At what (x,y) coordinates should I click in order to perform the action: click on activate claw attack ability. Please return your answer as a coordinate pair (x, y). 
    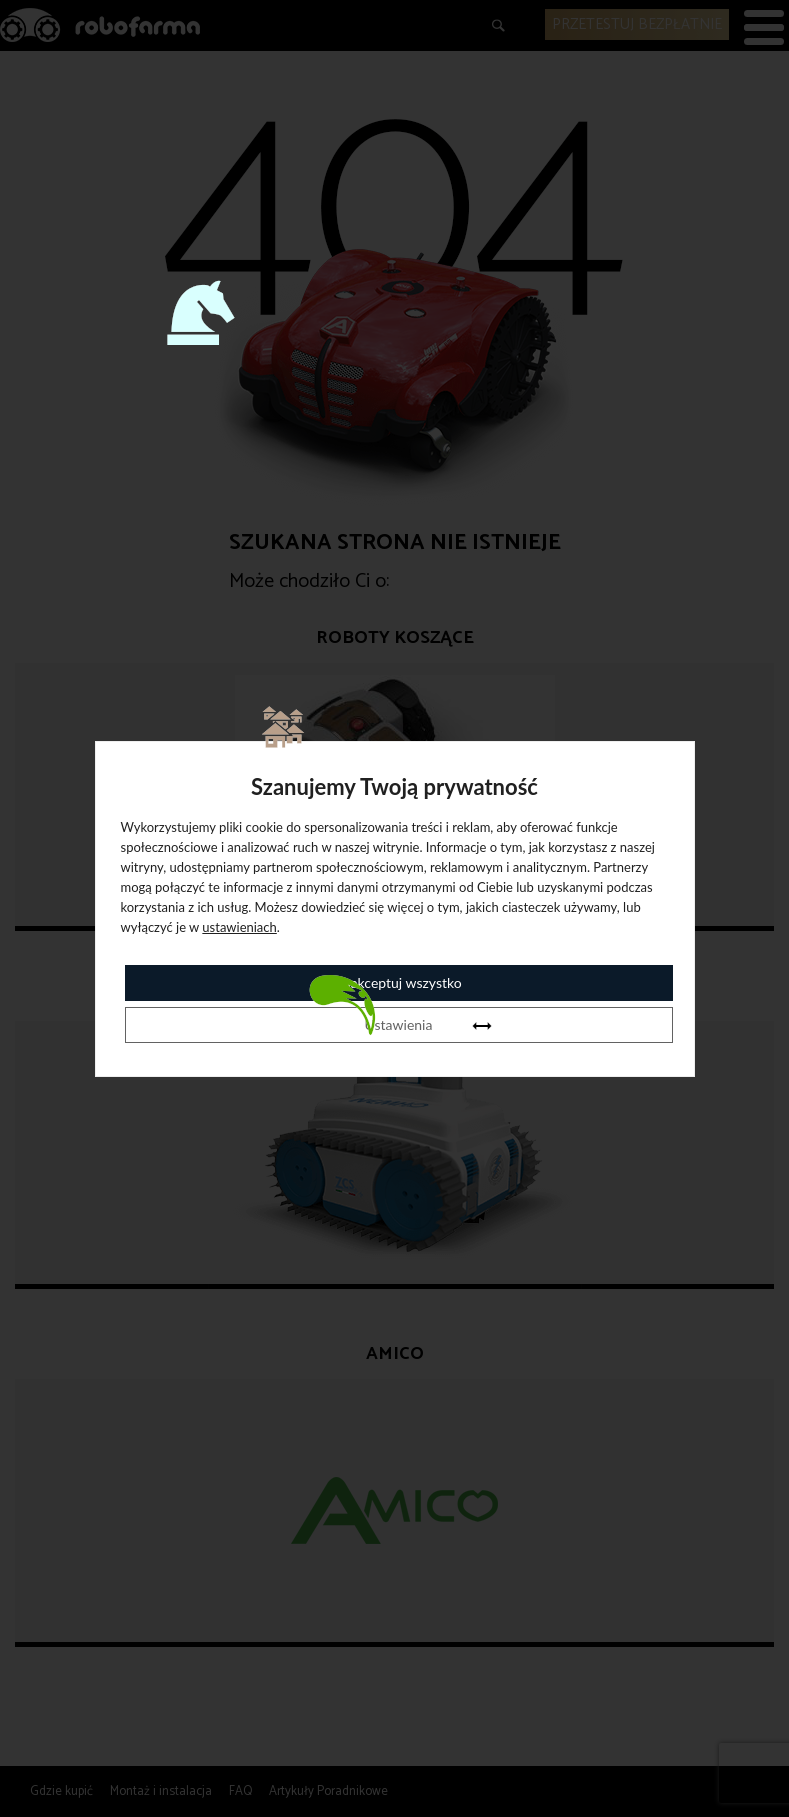
    Looking at the image, I should click on (342, 1006).